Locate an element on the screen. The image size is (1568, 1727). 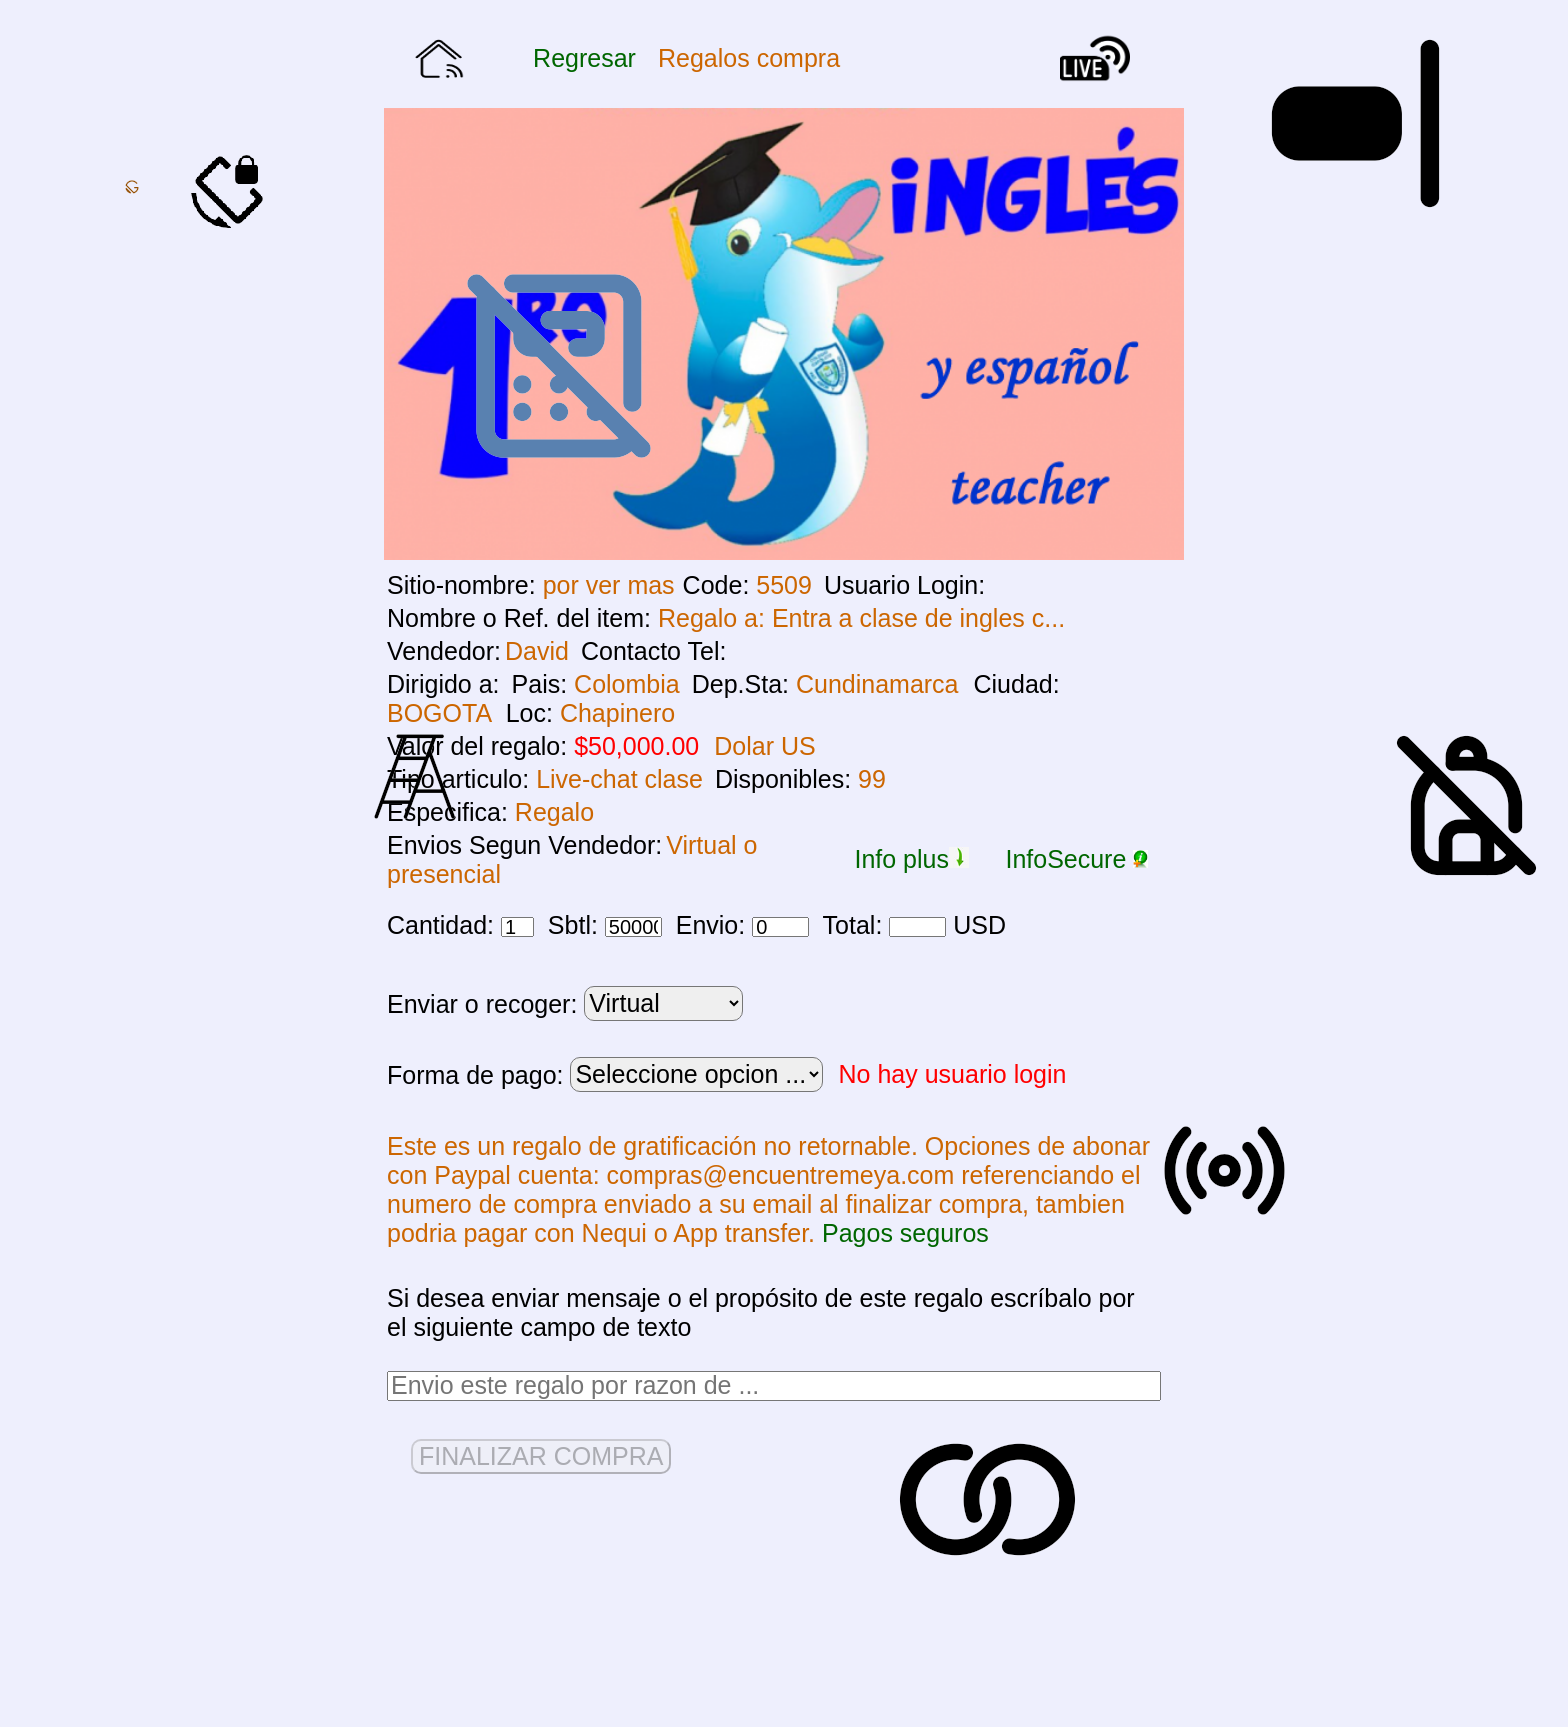
view connections or relationships between items is located at coordinates (987, 1499).